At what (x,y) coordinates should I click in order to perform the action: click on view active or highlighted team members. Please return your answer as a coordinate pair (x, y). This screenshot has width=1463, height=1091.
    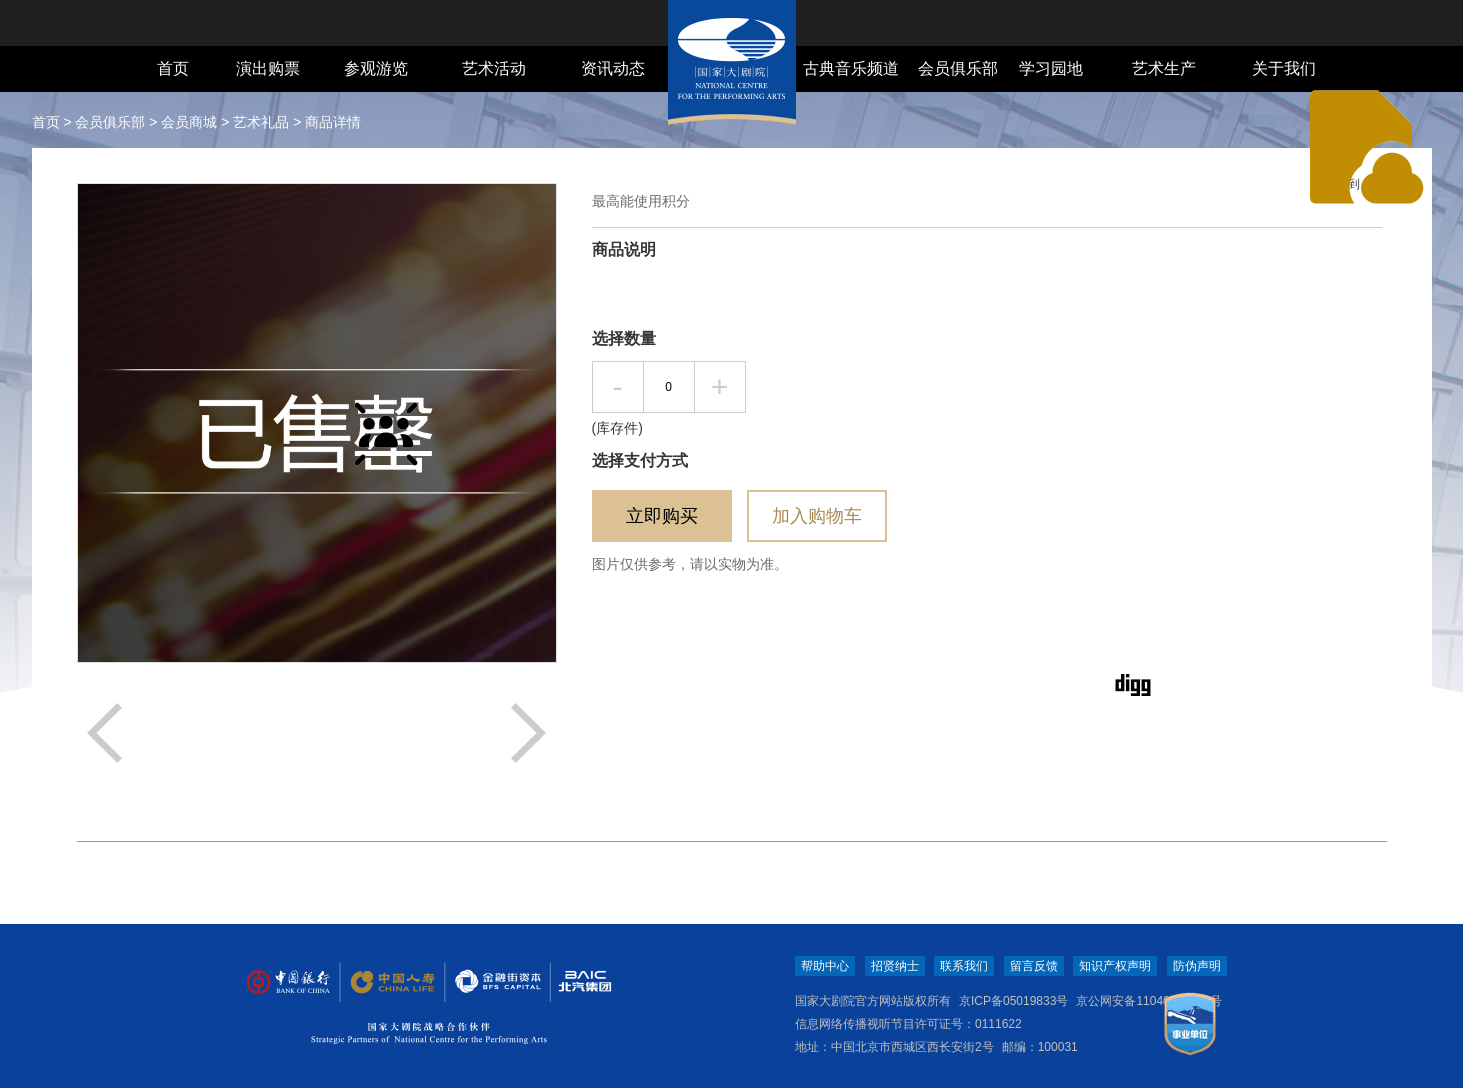
    Looking at the image, I should click on (386, 434).